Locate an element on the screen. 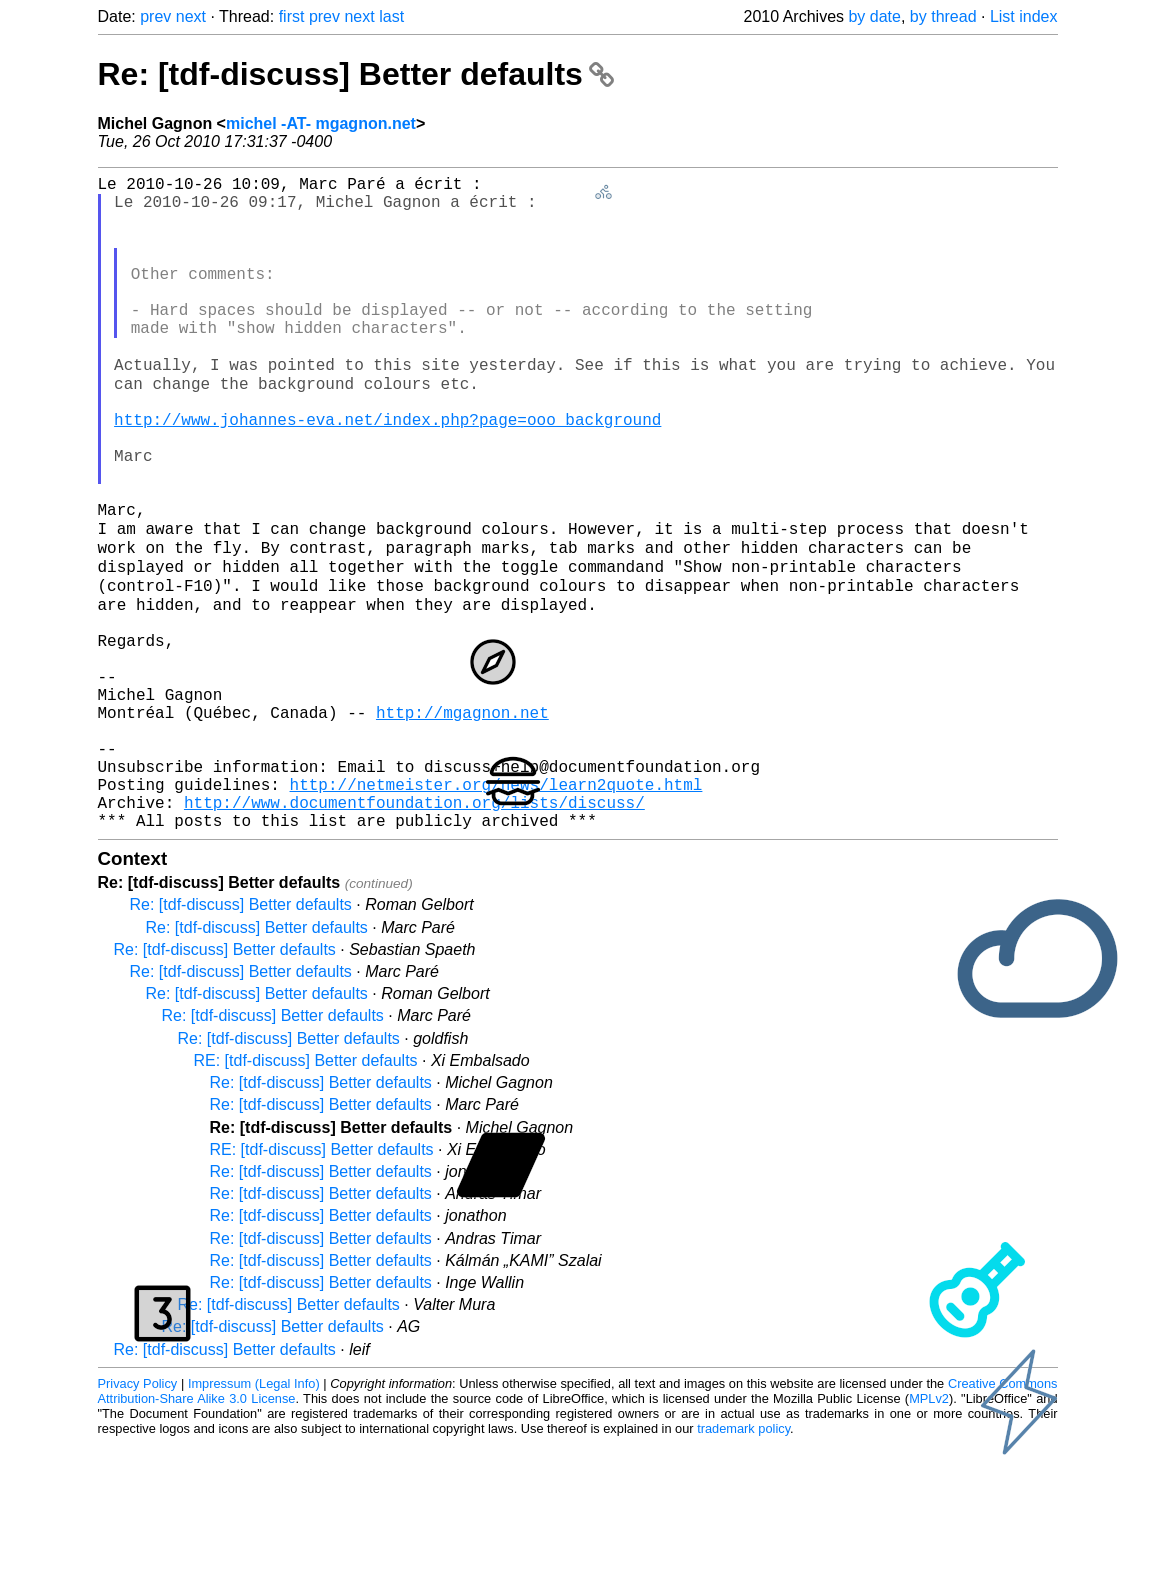 The width and height of the screenshot is (1155, 1581). access bike rental or cycling options is located at coordinates (603, 192).